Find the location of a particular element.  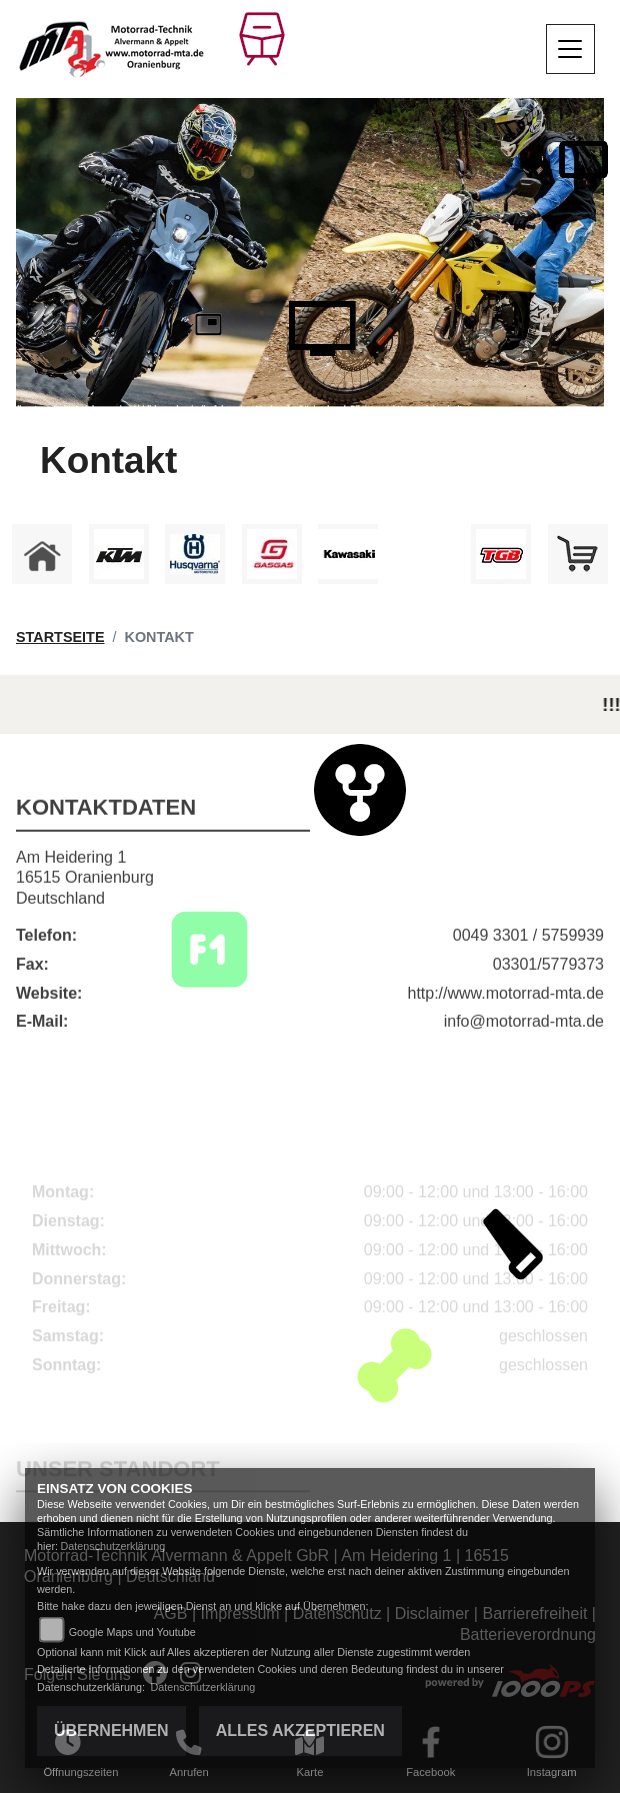

enable picture-in-picture mode is located at coordinates (208, 324).